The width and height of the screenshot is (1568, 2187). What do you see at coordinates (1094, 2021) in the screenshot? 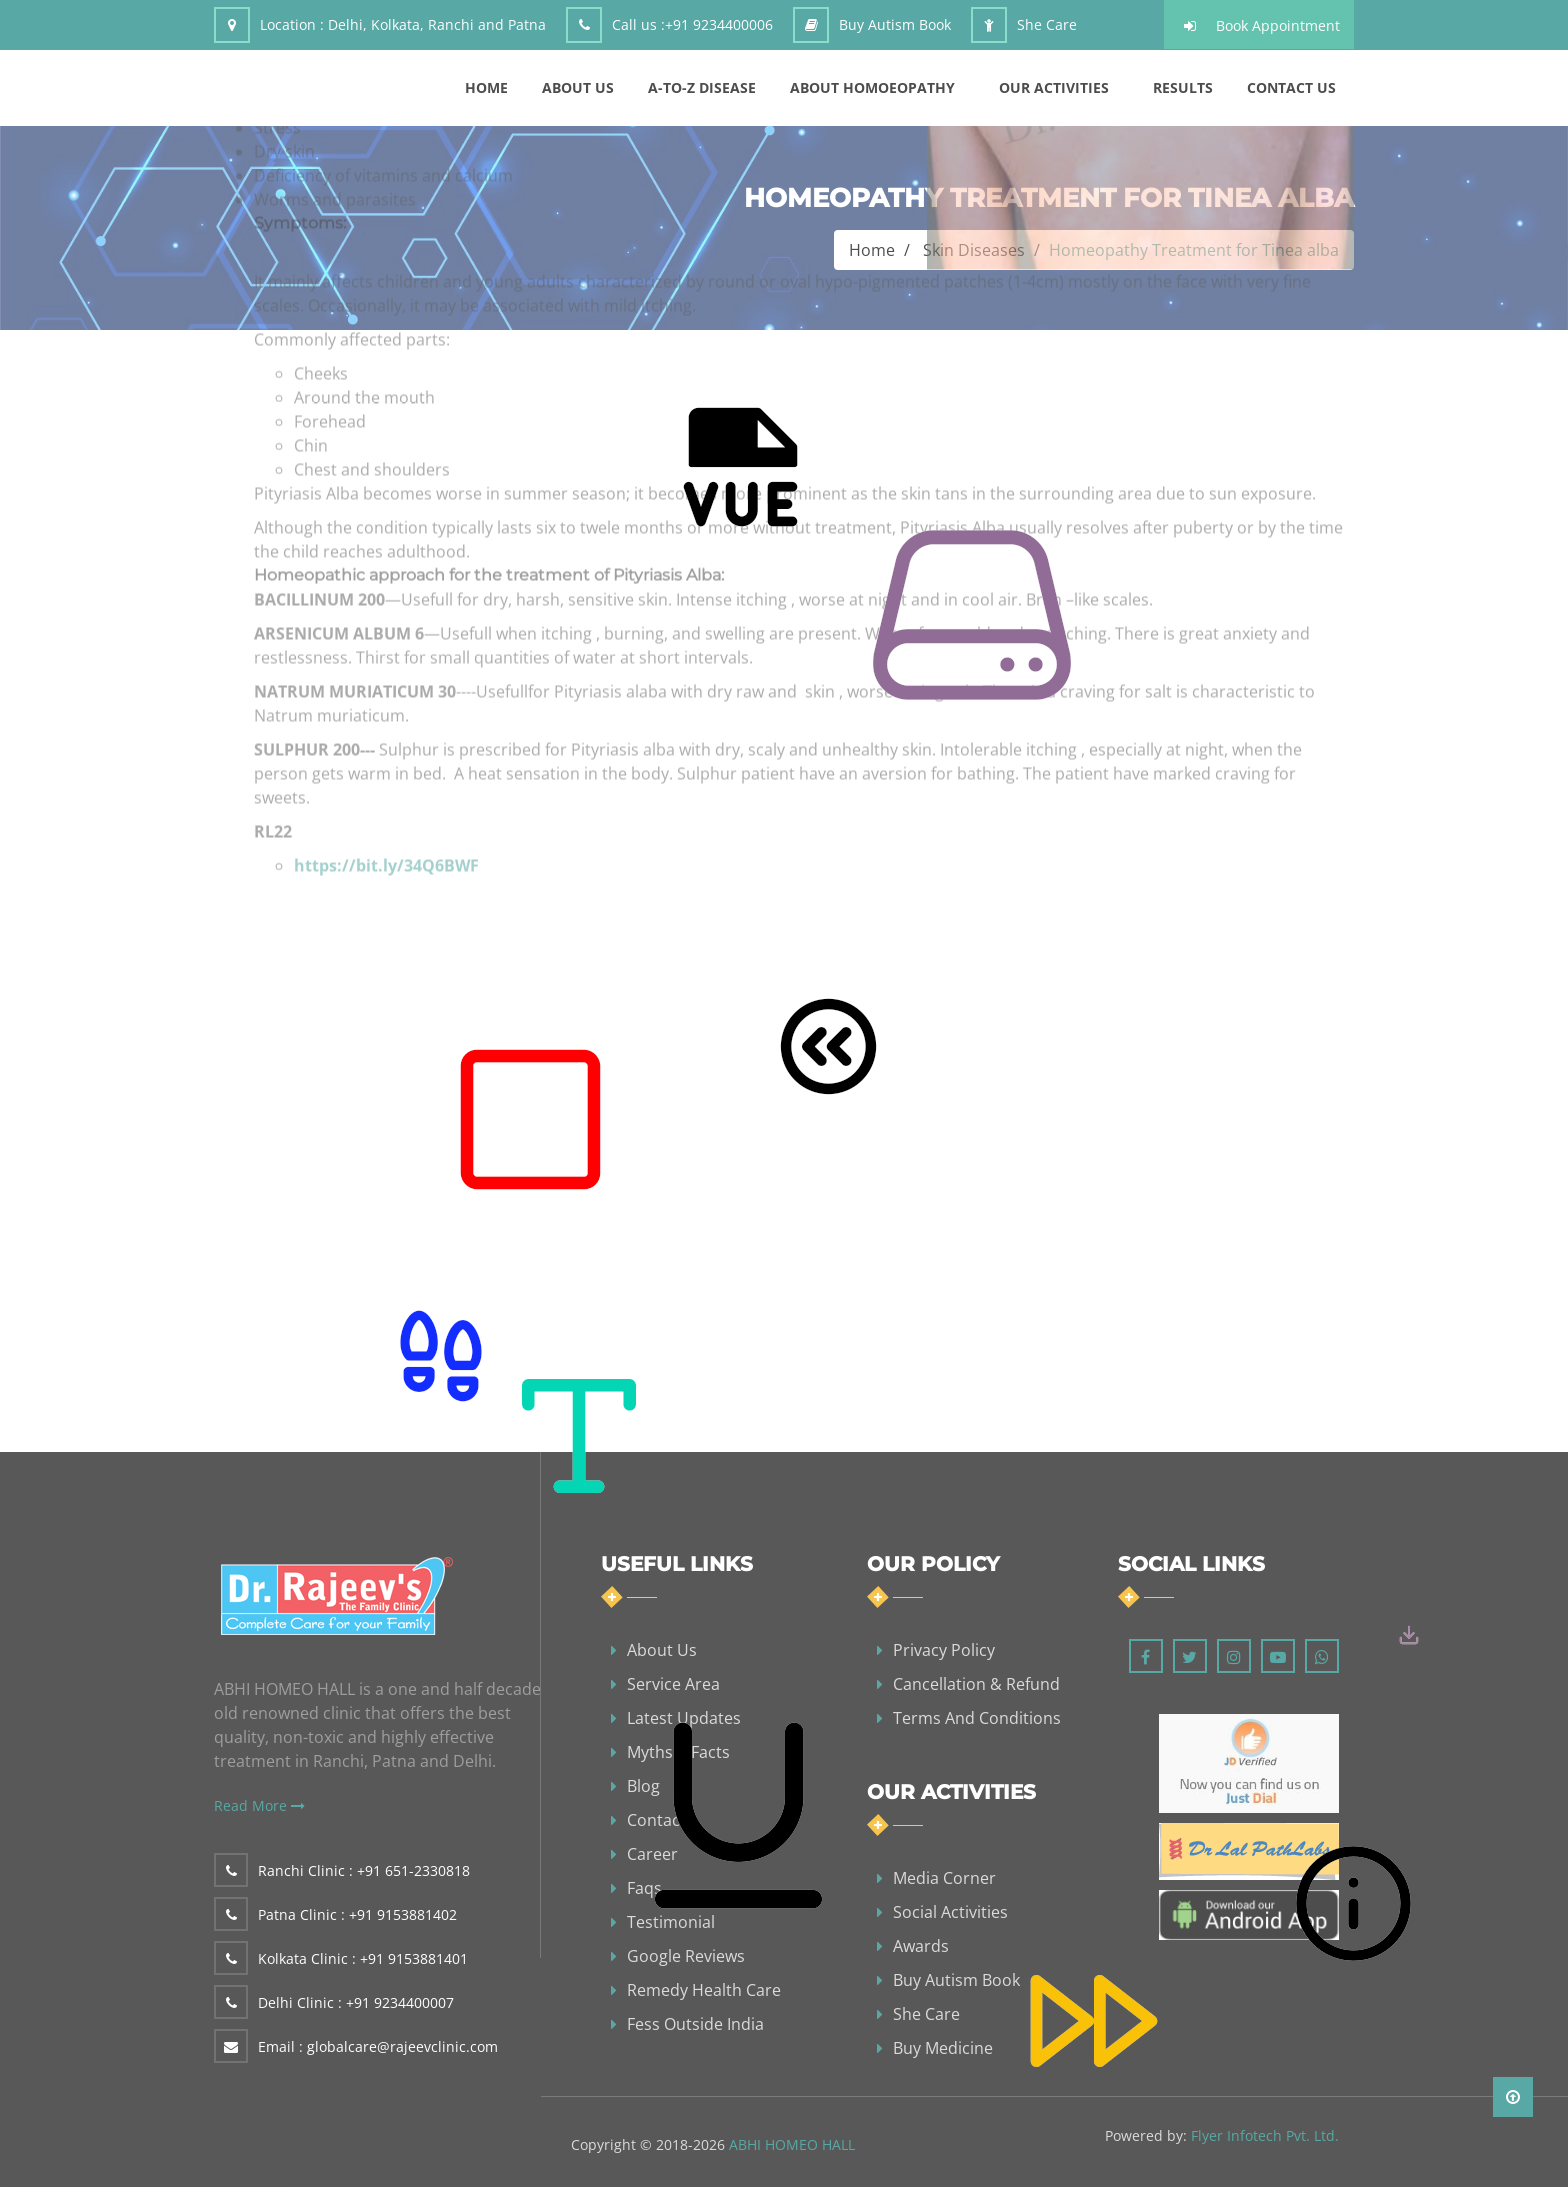
I see `skip forward in media playback` at bounding box center [1094, 2021].